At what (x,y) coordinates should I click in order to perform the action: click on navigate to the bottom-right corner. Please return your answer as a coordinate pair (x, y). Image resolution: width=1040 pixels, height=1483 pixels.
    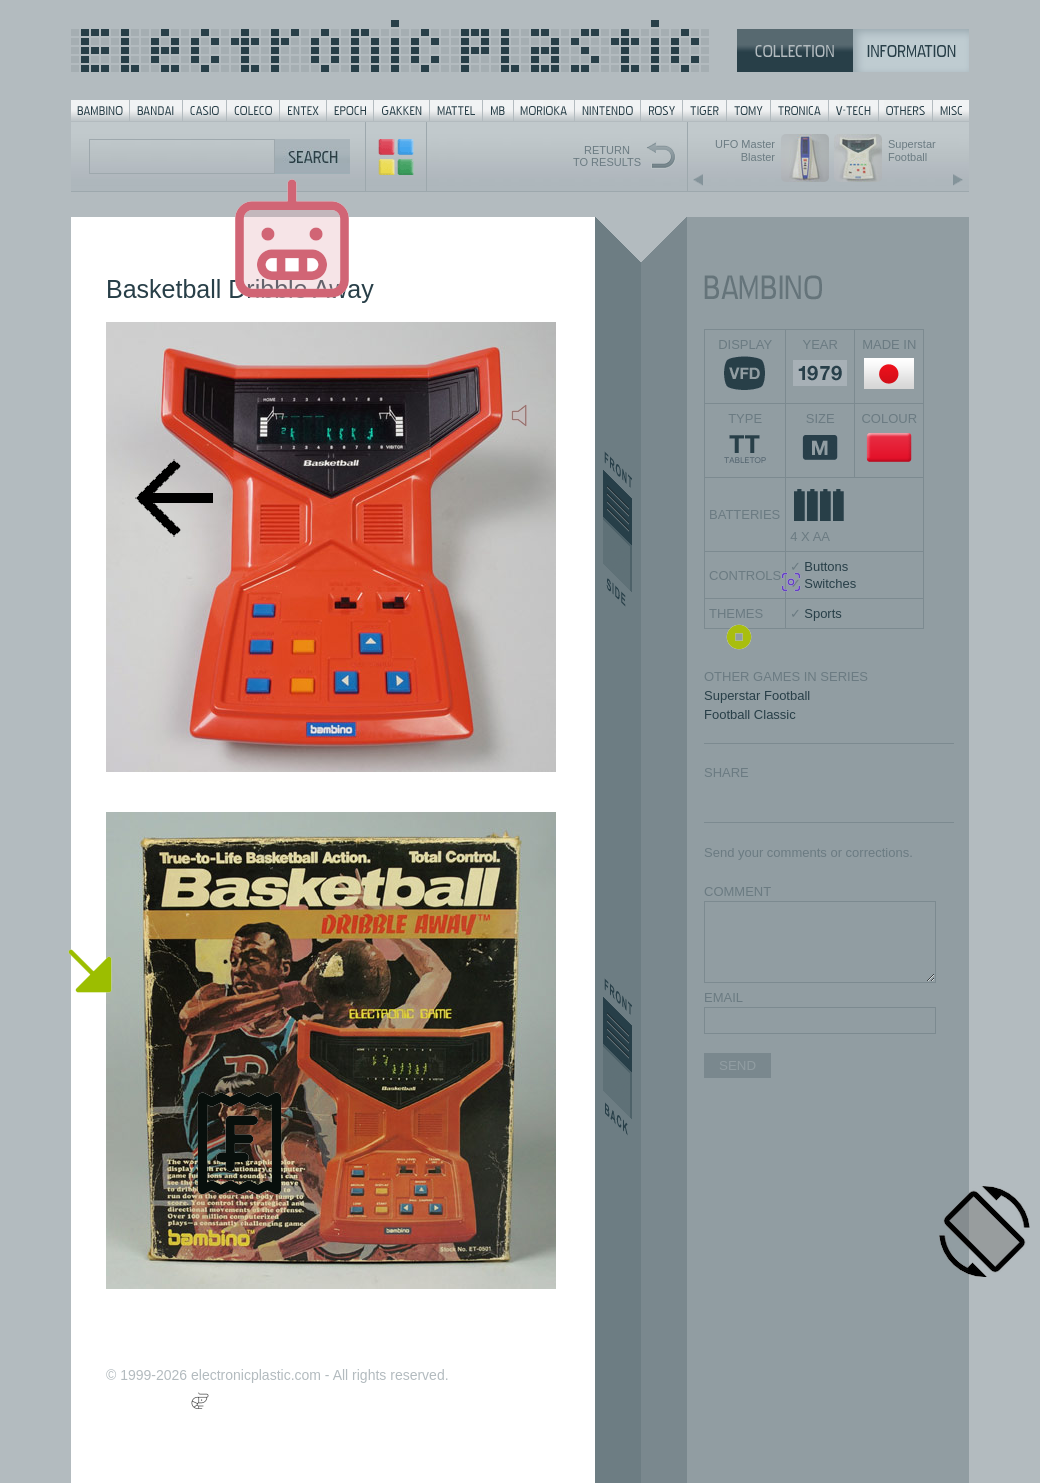
    Looking at the image, I should click on (90, 971).